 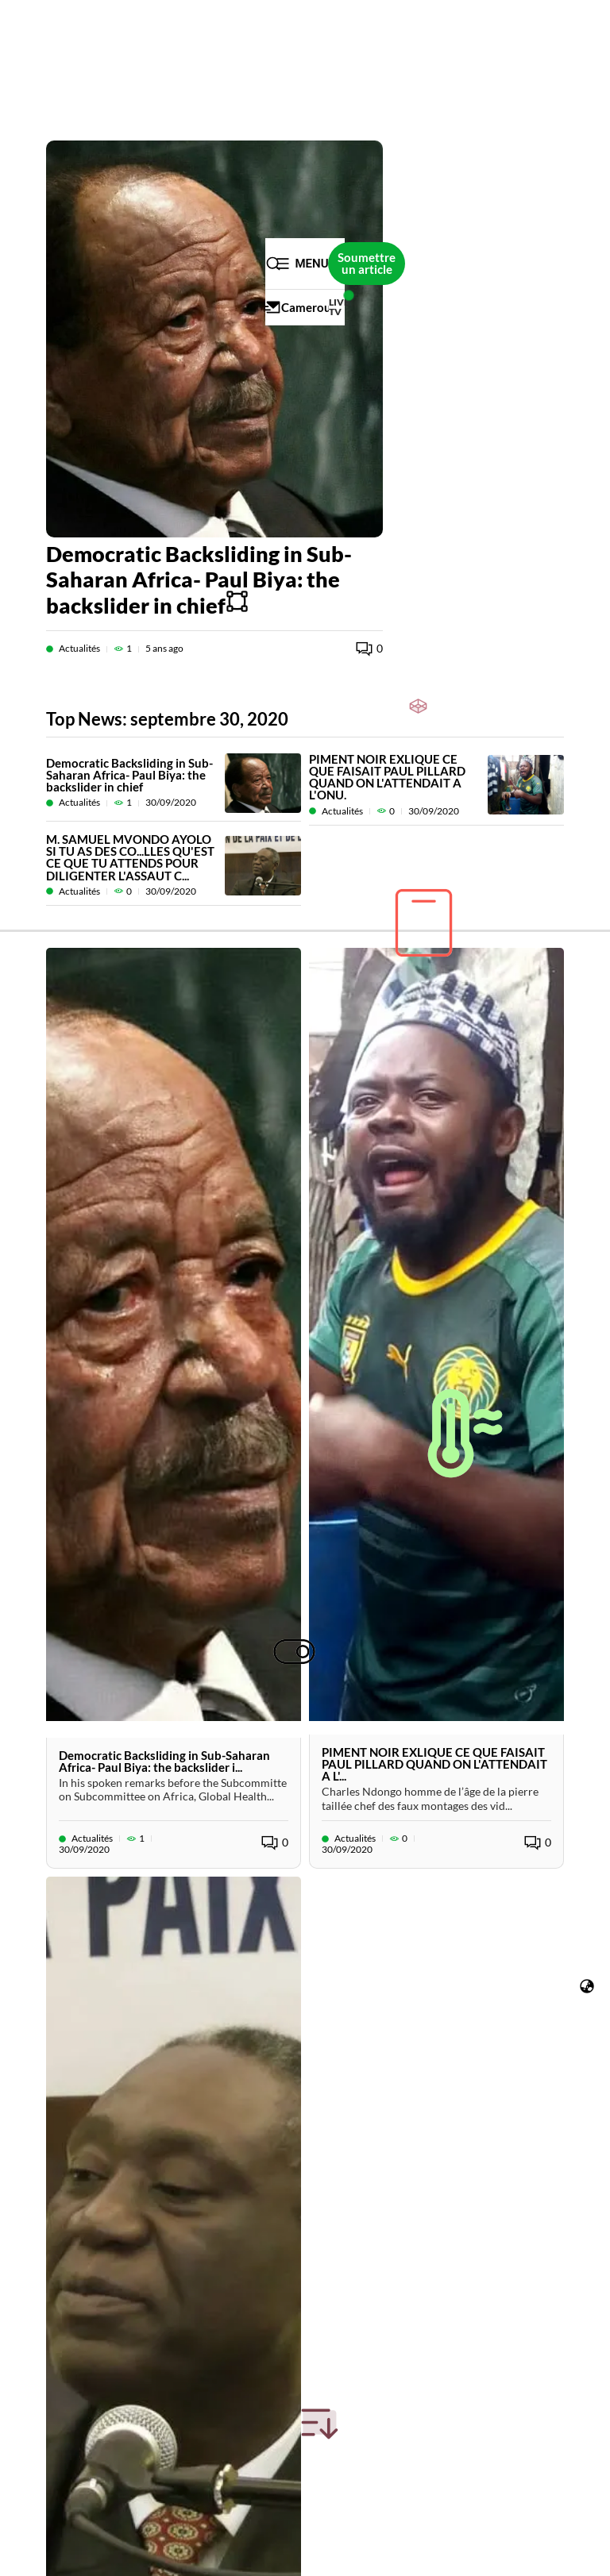 I want to click on tablet device with speaker, so click(x=423, y=922).